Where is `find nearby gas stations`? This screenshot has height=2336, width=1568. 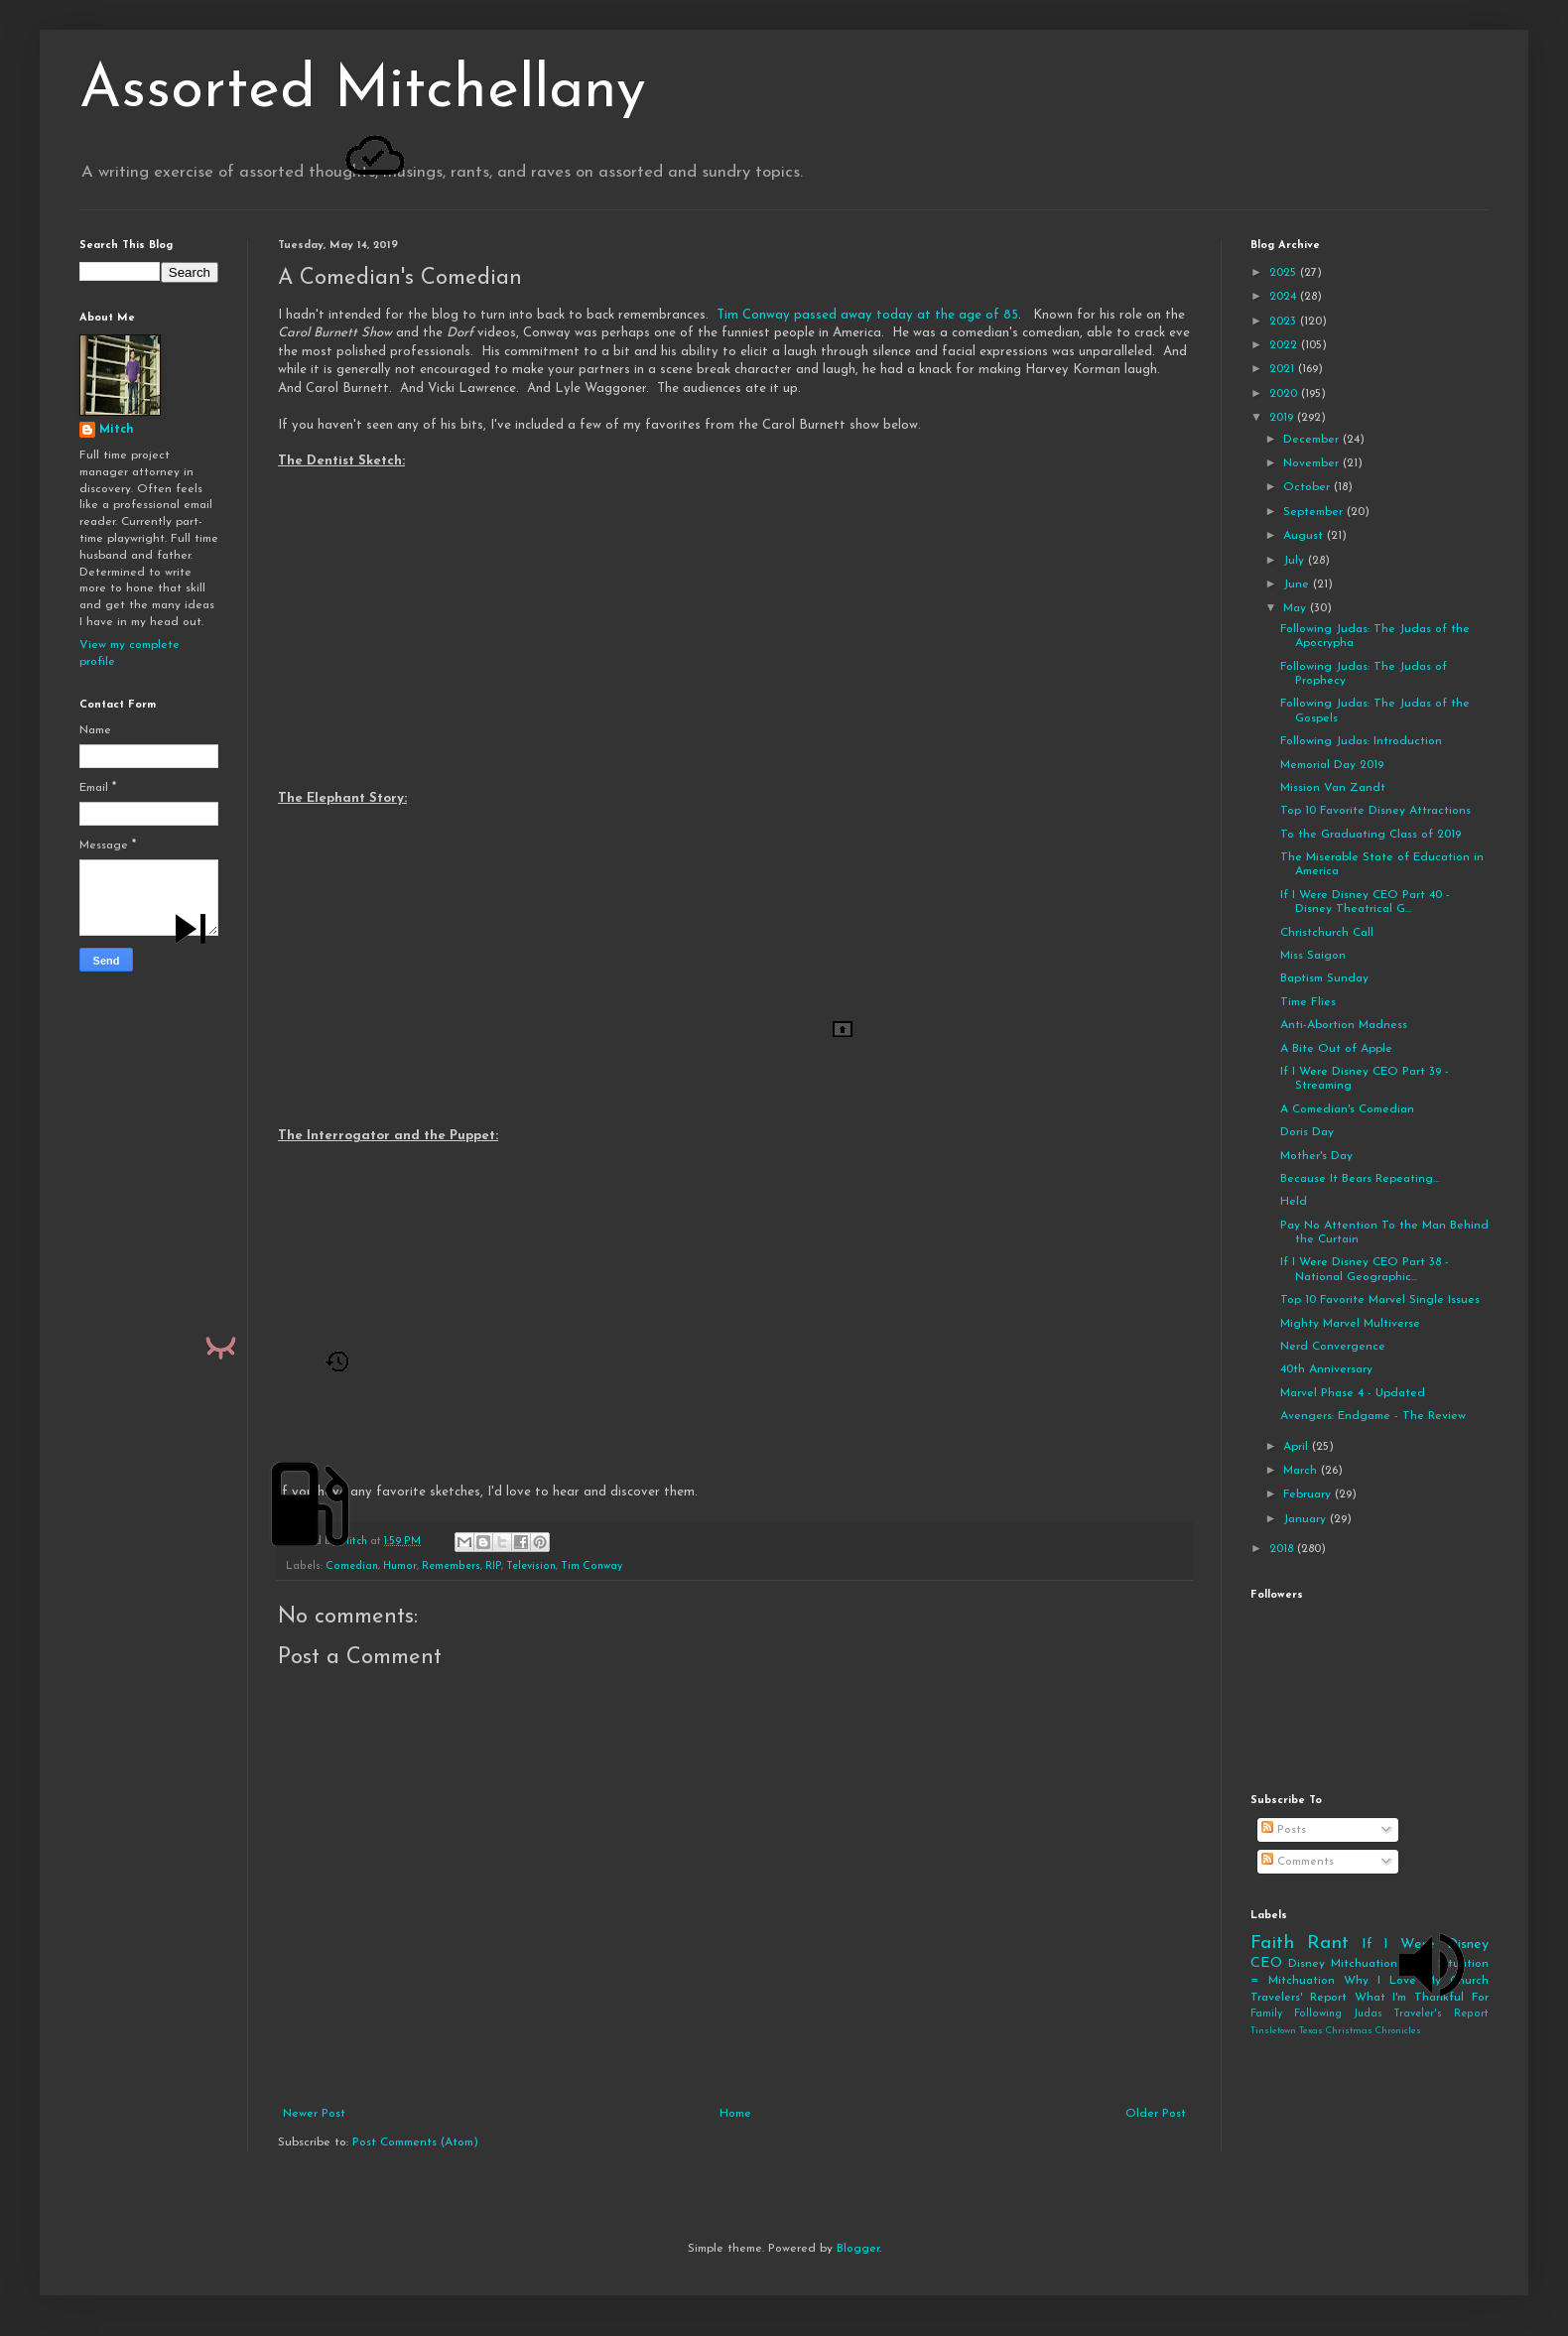 find nearby gas stations is located at coordinates (309, 1503).